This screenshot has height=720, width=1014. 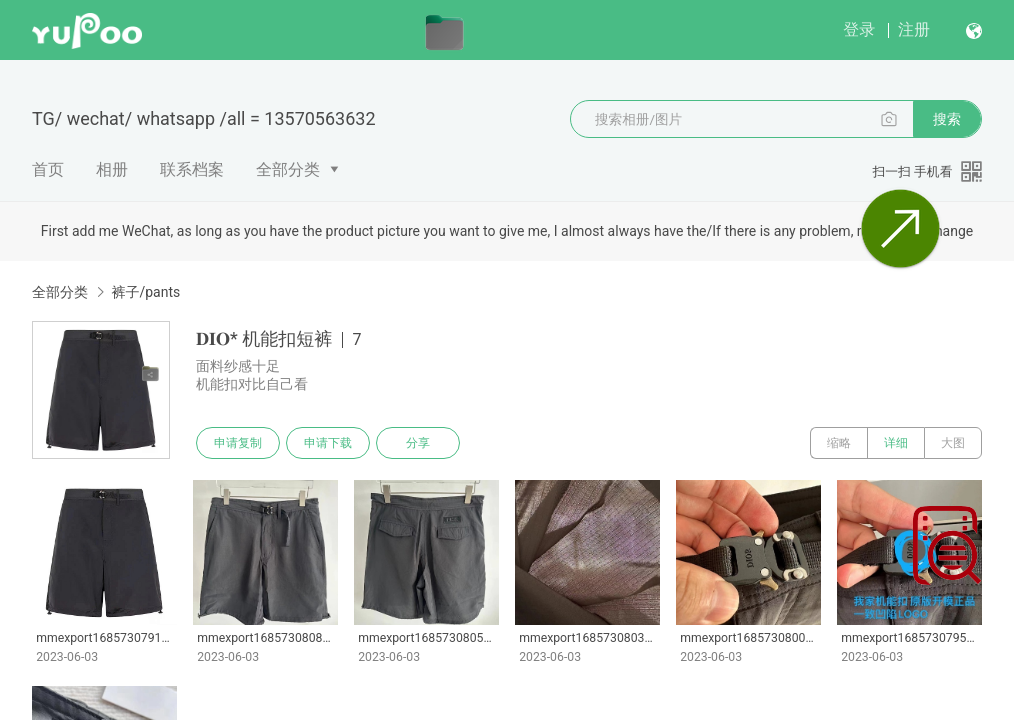 I want to click on access your public shared files folder, so click(x=150, y=373).